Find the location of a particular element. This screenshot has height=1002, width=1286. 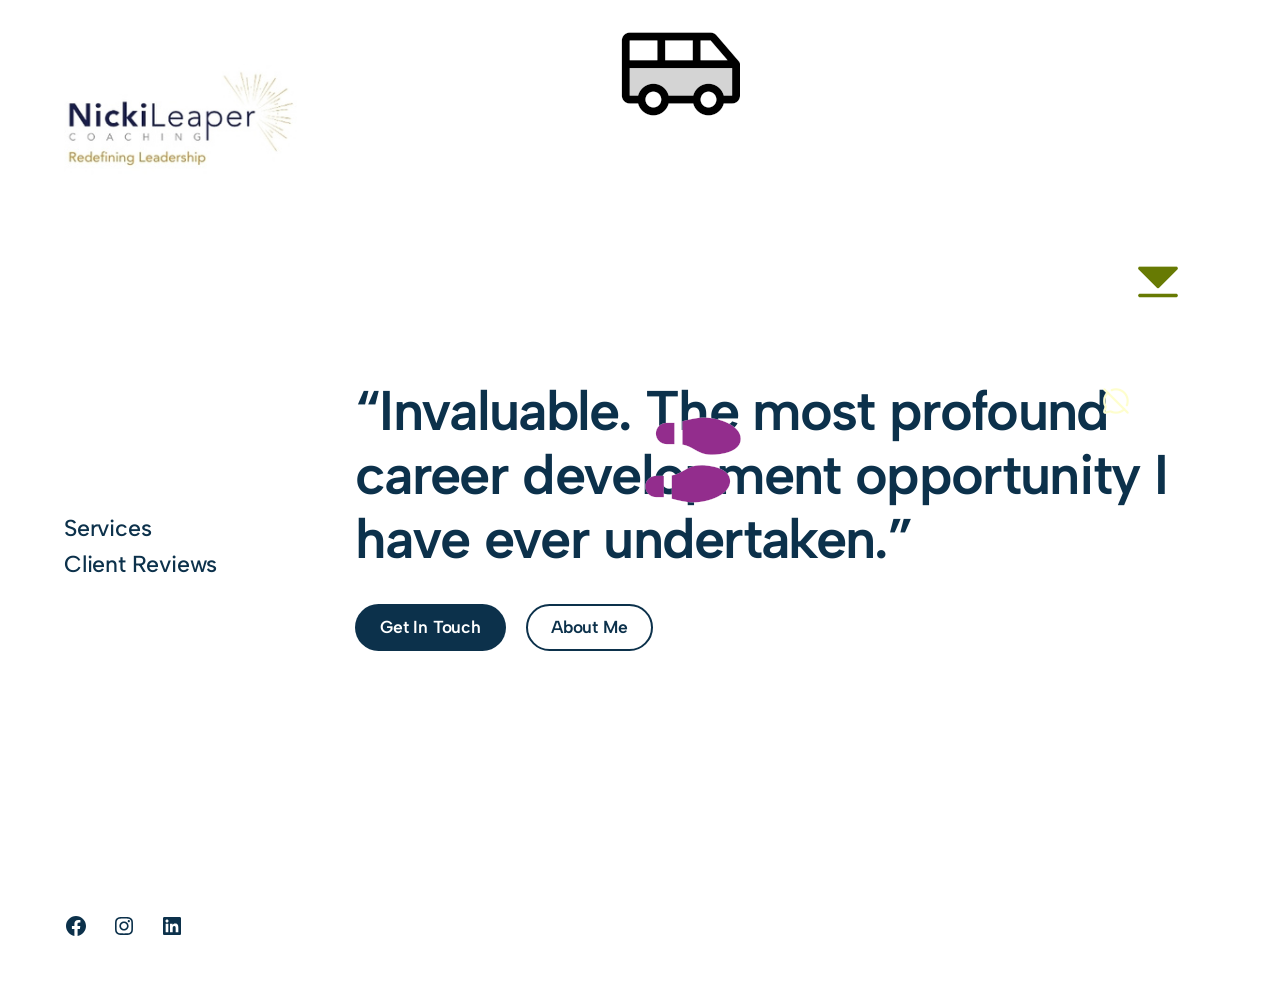

view step count or walking activity is located at coordinates (693, 460).